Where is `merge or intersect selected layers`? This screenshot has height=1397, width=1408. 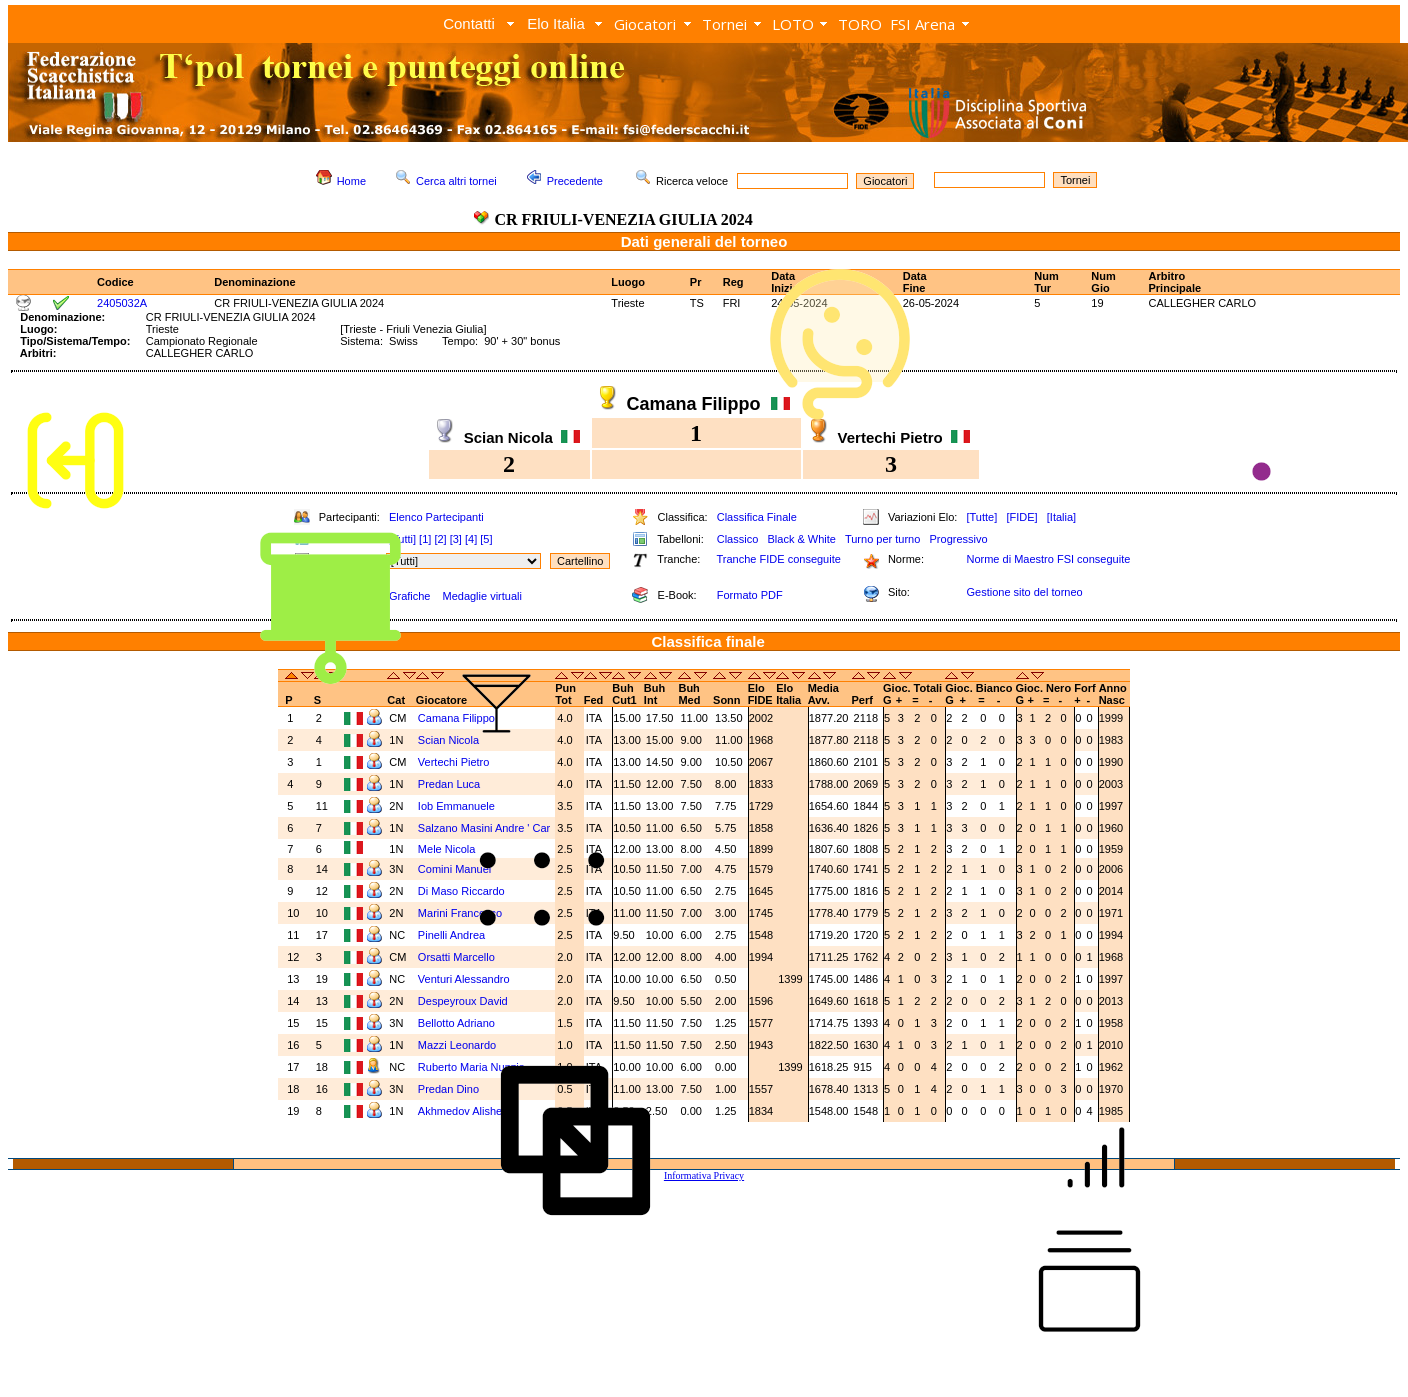 merge or intersect selected layers is located at coordinates (575, 1140).